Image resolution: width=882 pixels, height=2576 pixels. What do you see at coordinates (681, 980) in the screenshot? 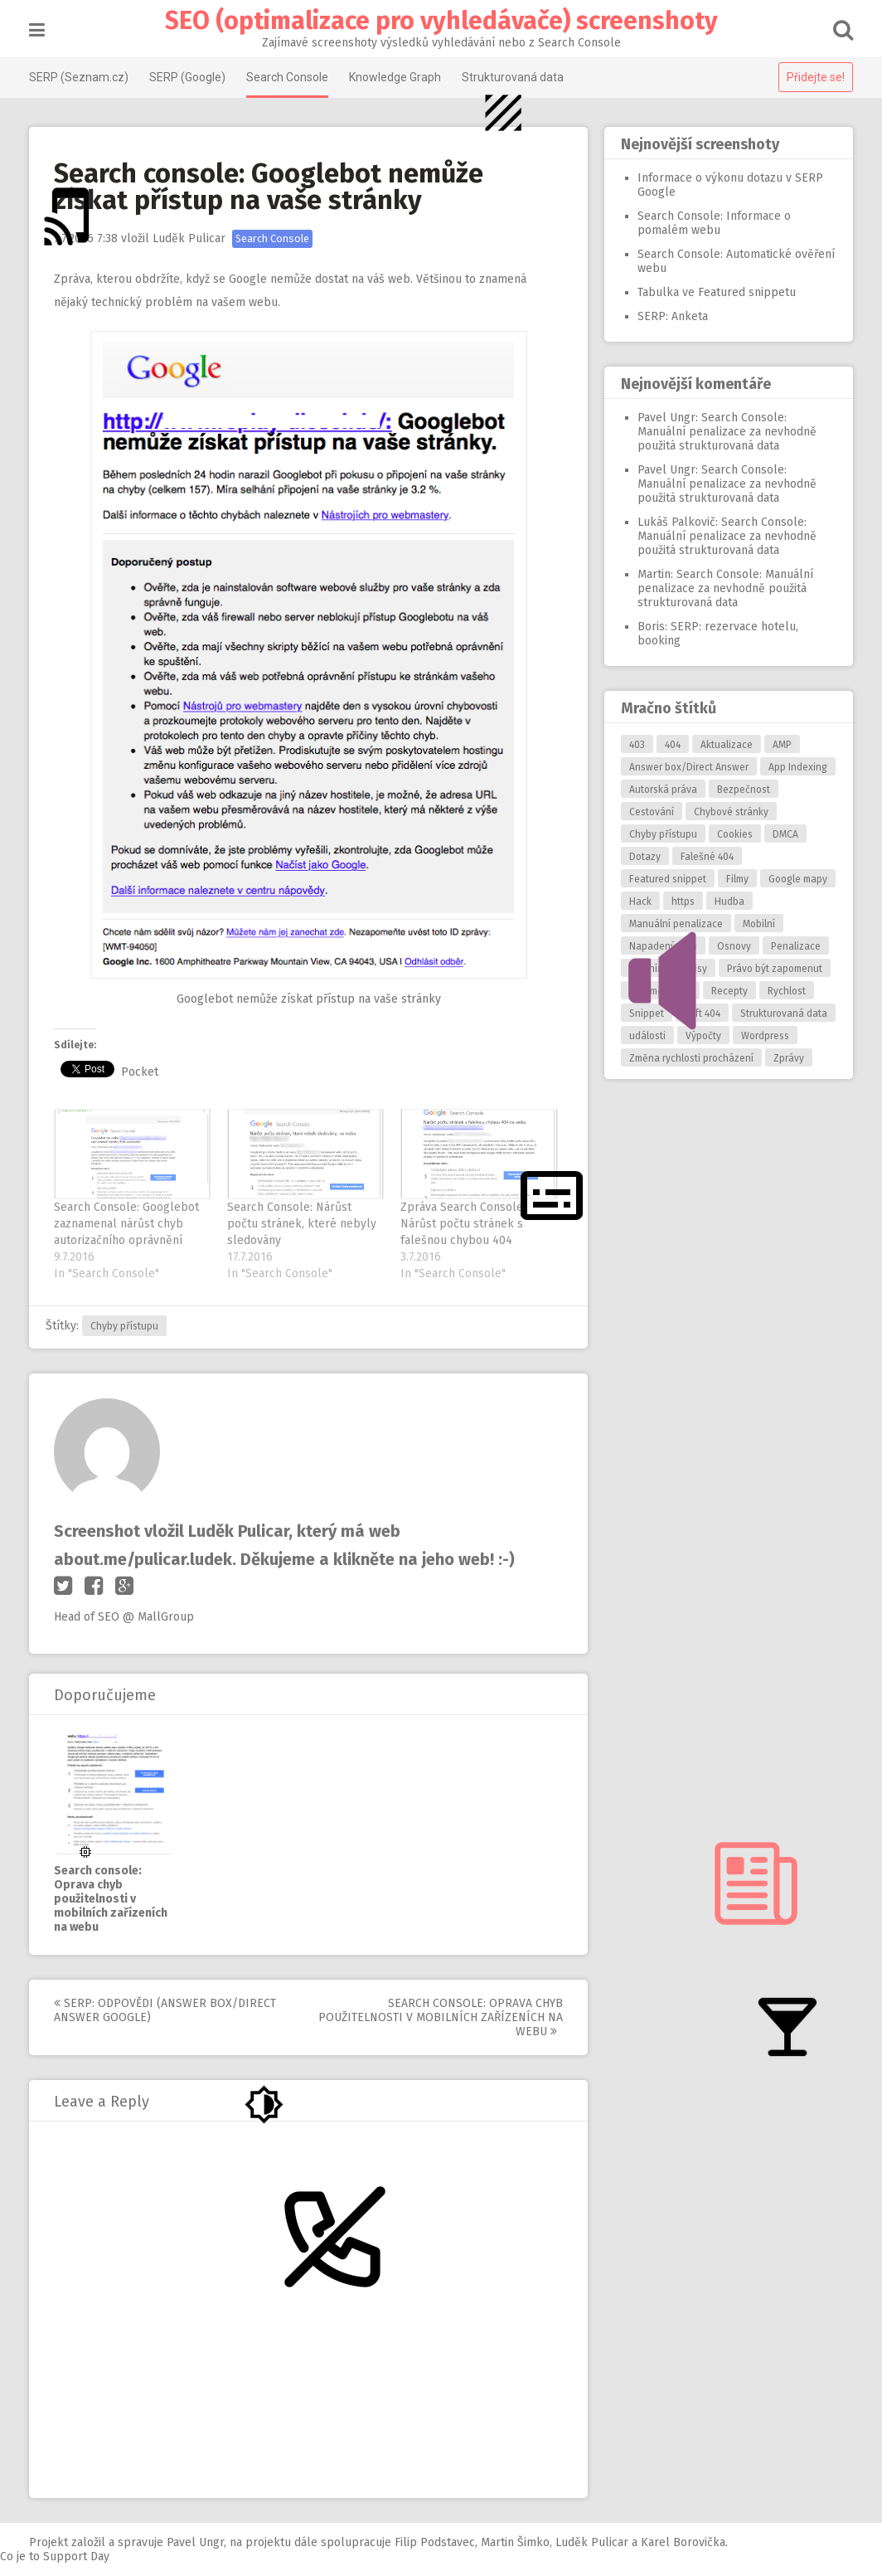
I see `speaker with no volume output` at bounding box center [681, 980].